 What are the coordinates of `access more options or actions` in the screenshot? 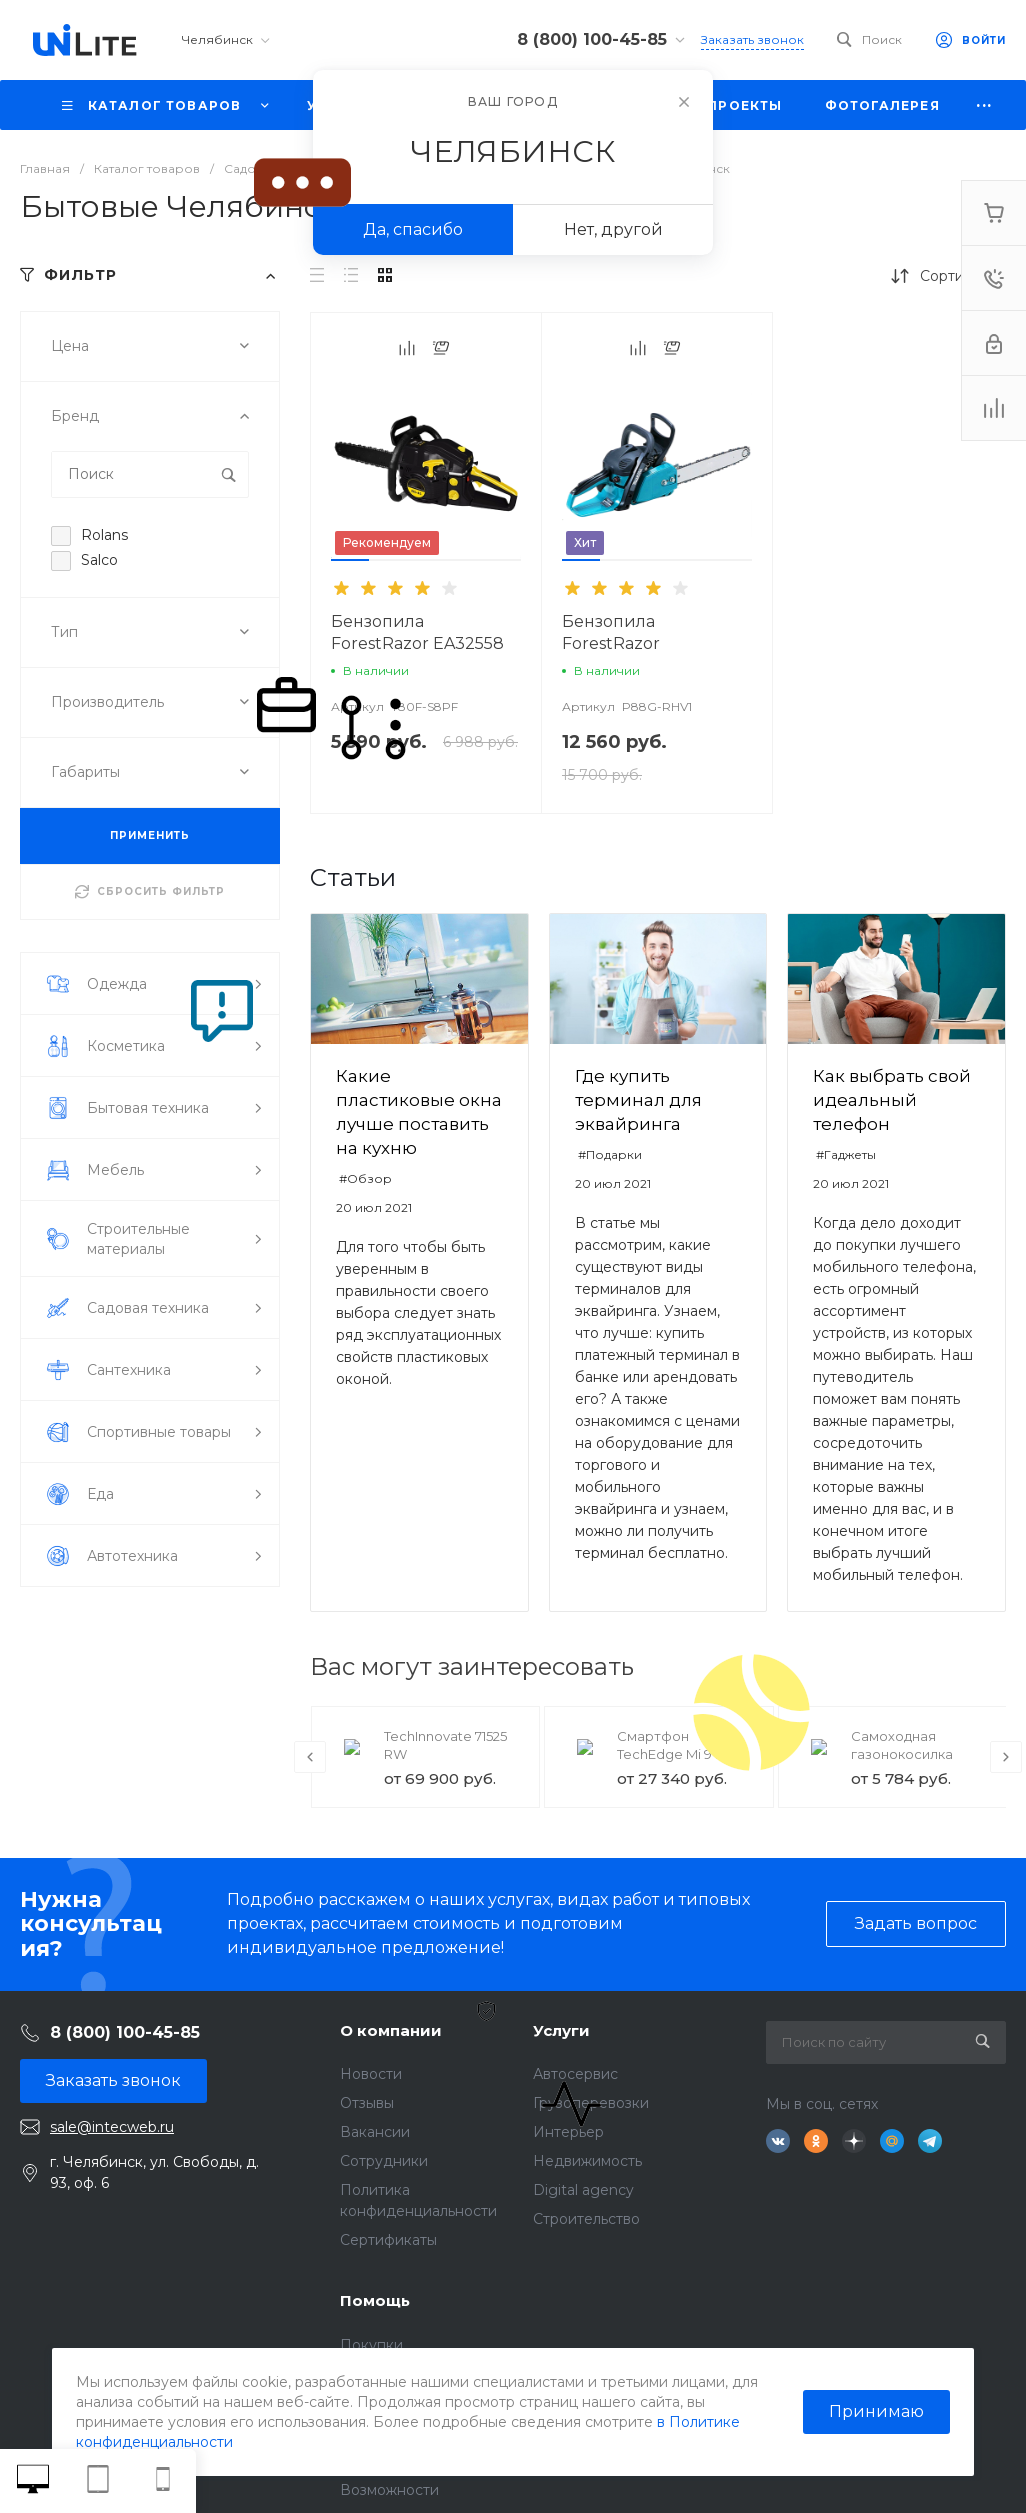 It's located at (302, 182).